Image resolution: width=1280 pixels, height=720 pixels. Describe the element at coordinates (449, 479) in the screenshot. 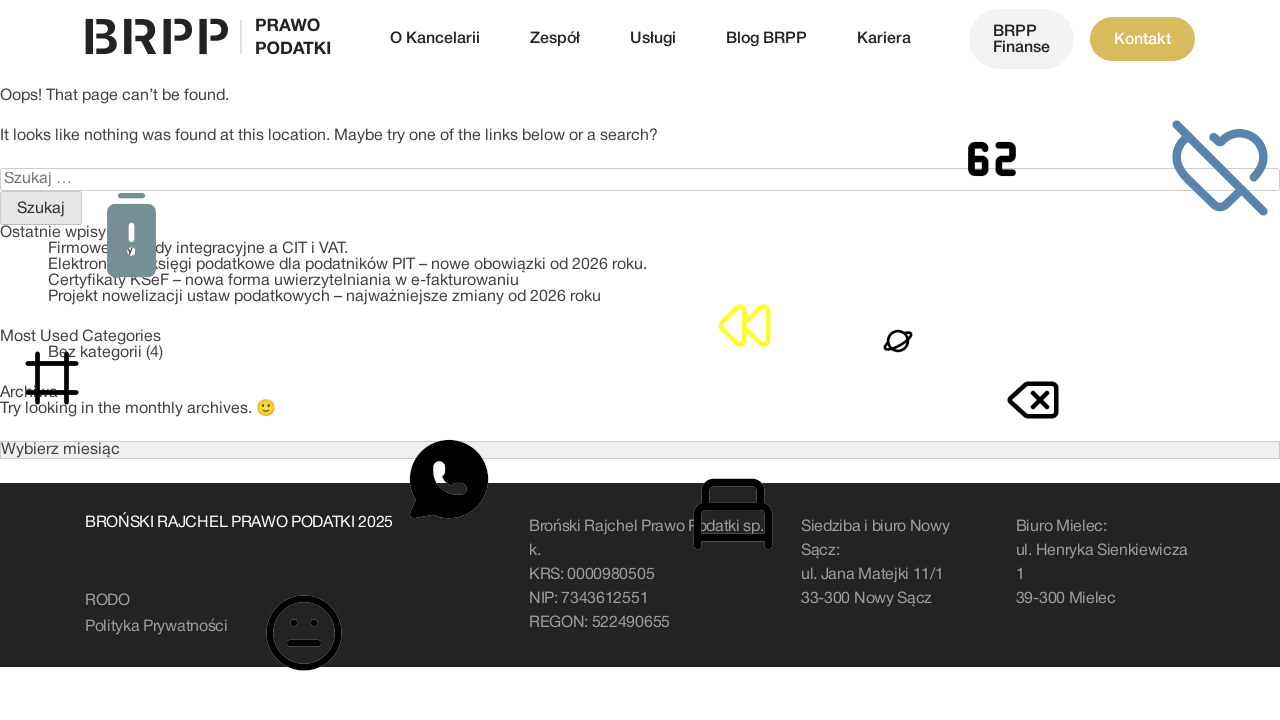

I see `open WhatsApp messaging` at that location.